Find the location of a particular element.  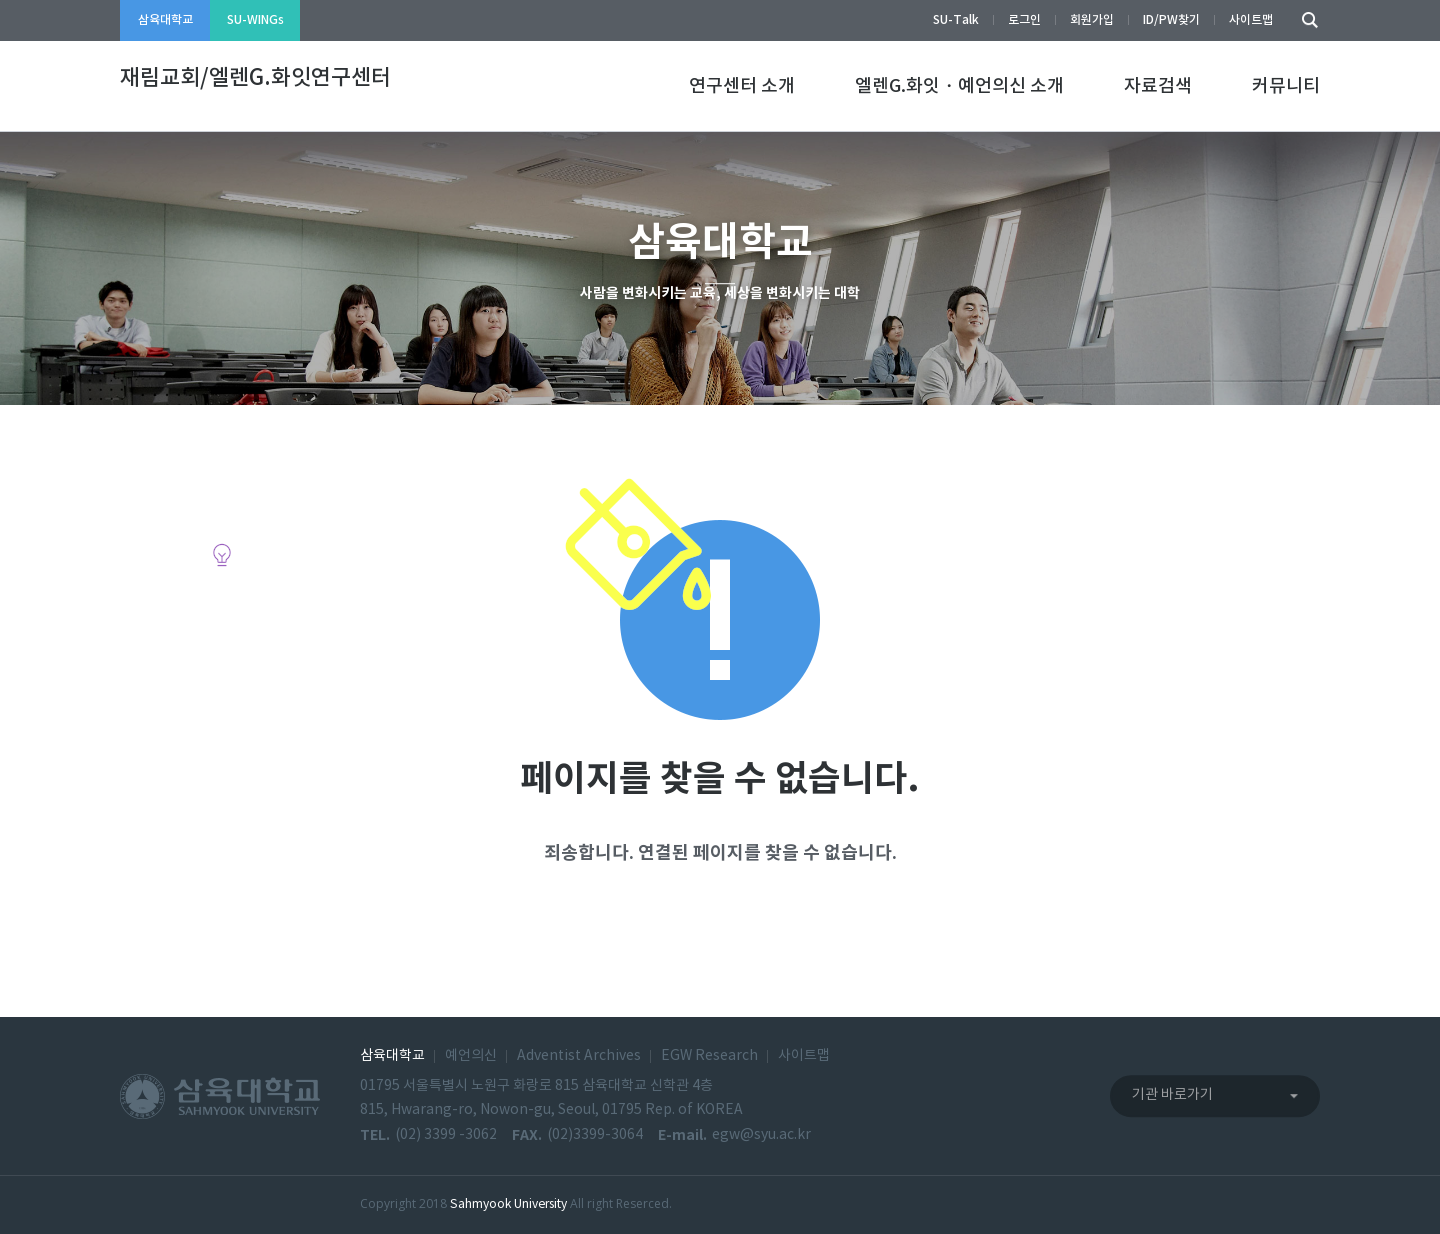

toggle idea or suggestion feature is located at coordinates (222, 555).